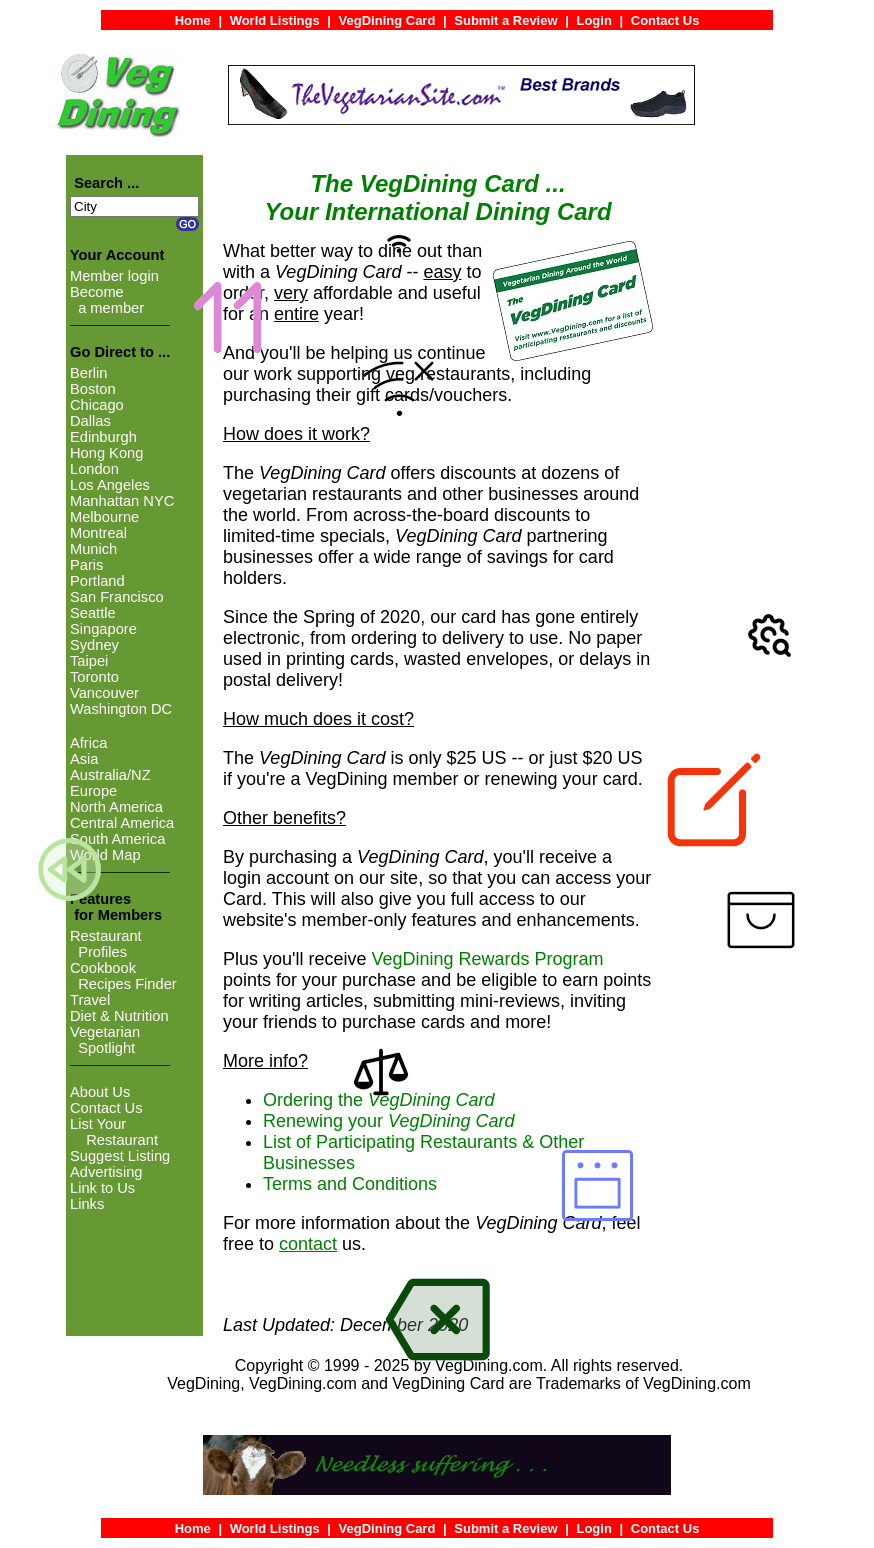 The height and width of the screenshot is (1548, 874). What do you see at coordinates (441, 1319) in the screenshot?
I see `delete the previous character` at bounding box center [441, 1319].